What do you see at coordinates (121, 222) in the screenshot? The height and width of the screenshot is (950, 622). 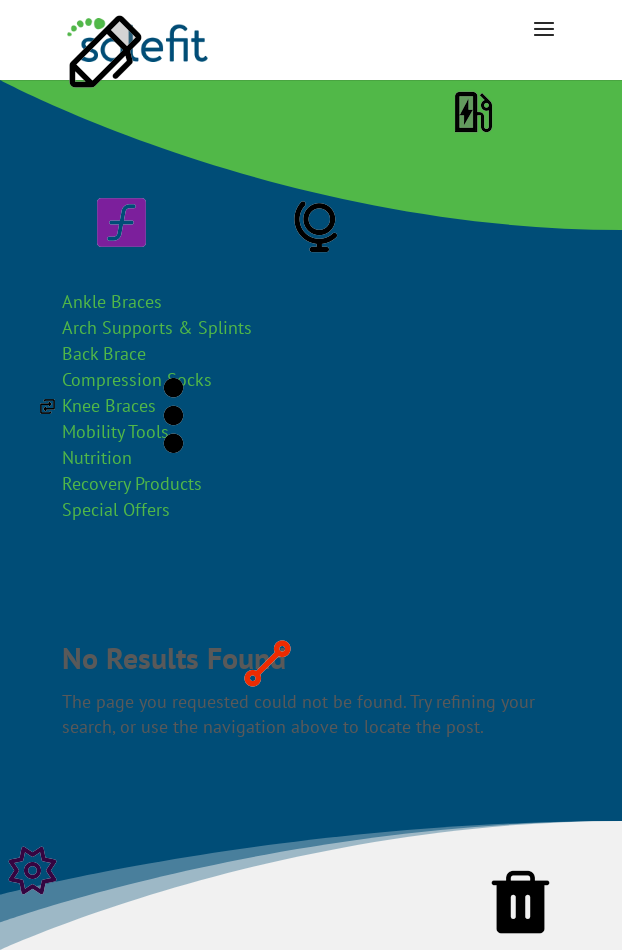 I see `access or create a function in code editor` at bounding box center [121, 222].